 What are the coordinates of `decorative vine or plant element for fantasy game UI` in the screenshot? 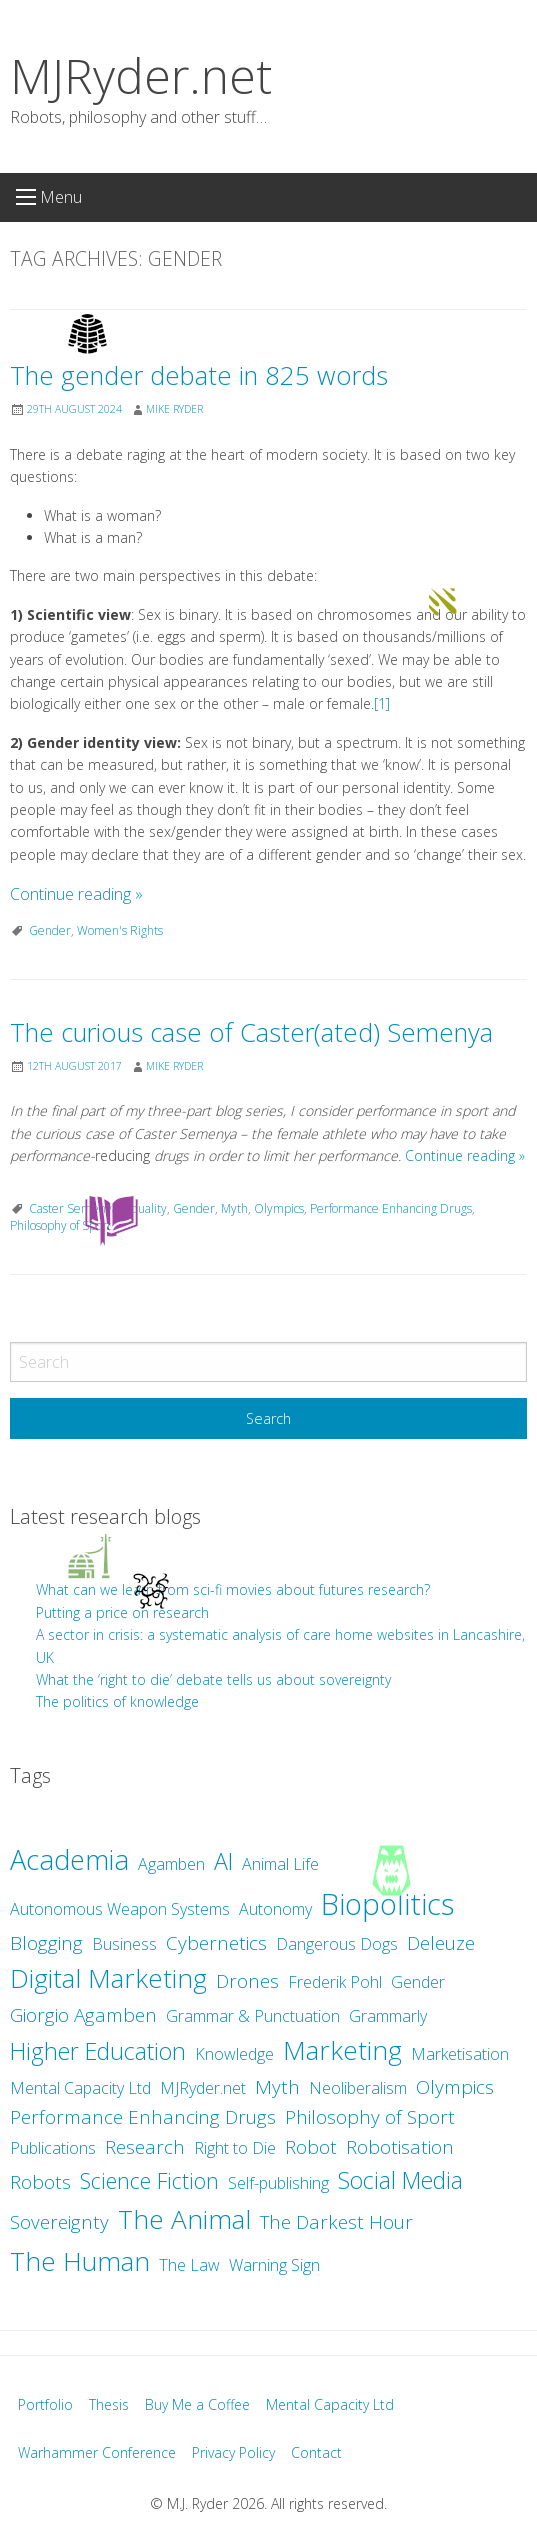 It's located at (151, 1591).